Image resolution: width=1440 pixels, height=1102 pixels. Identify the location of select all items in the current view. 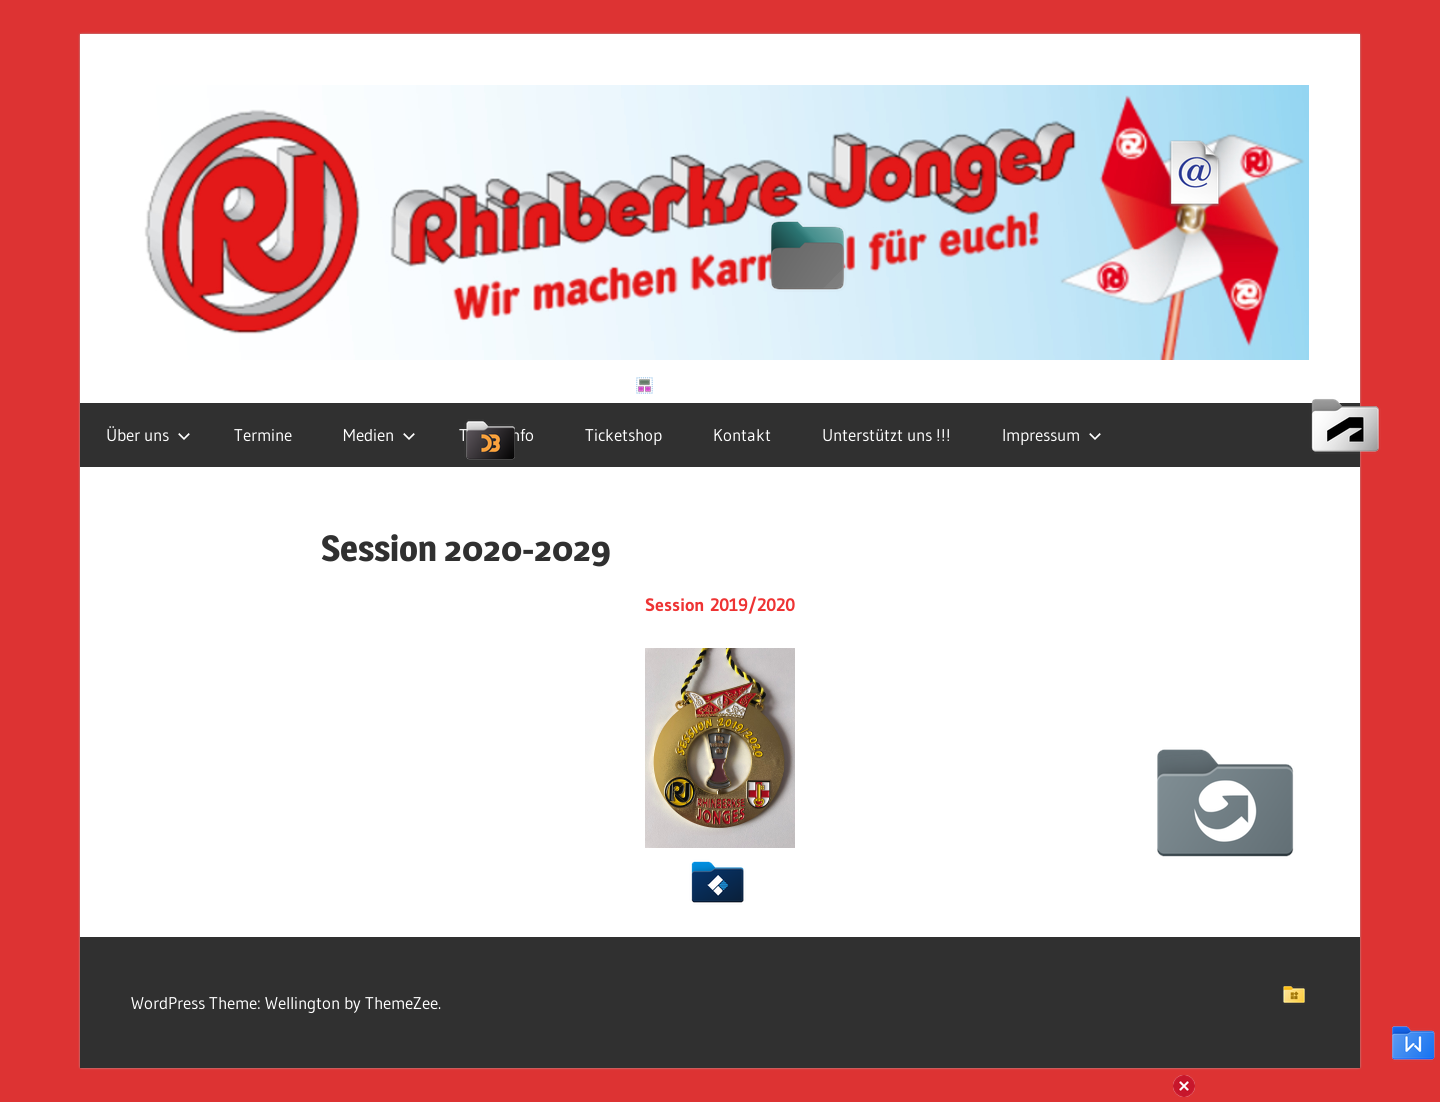
(644, 385).